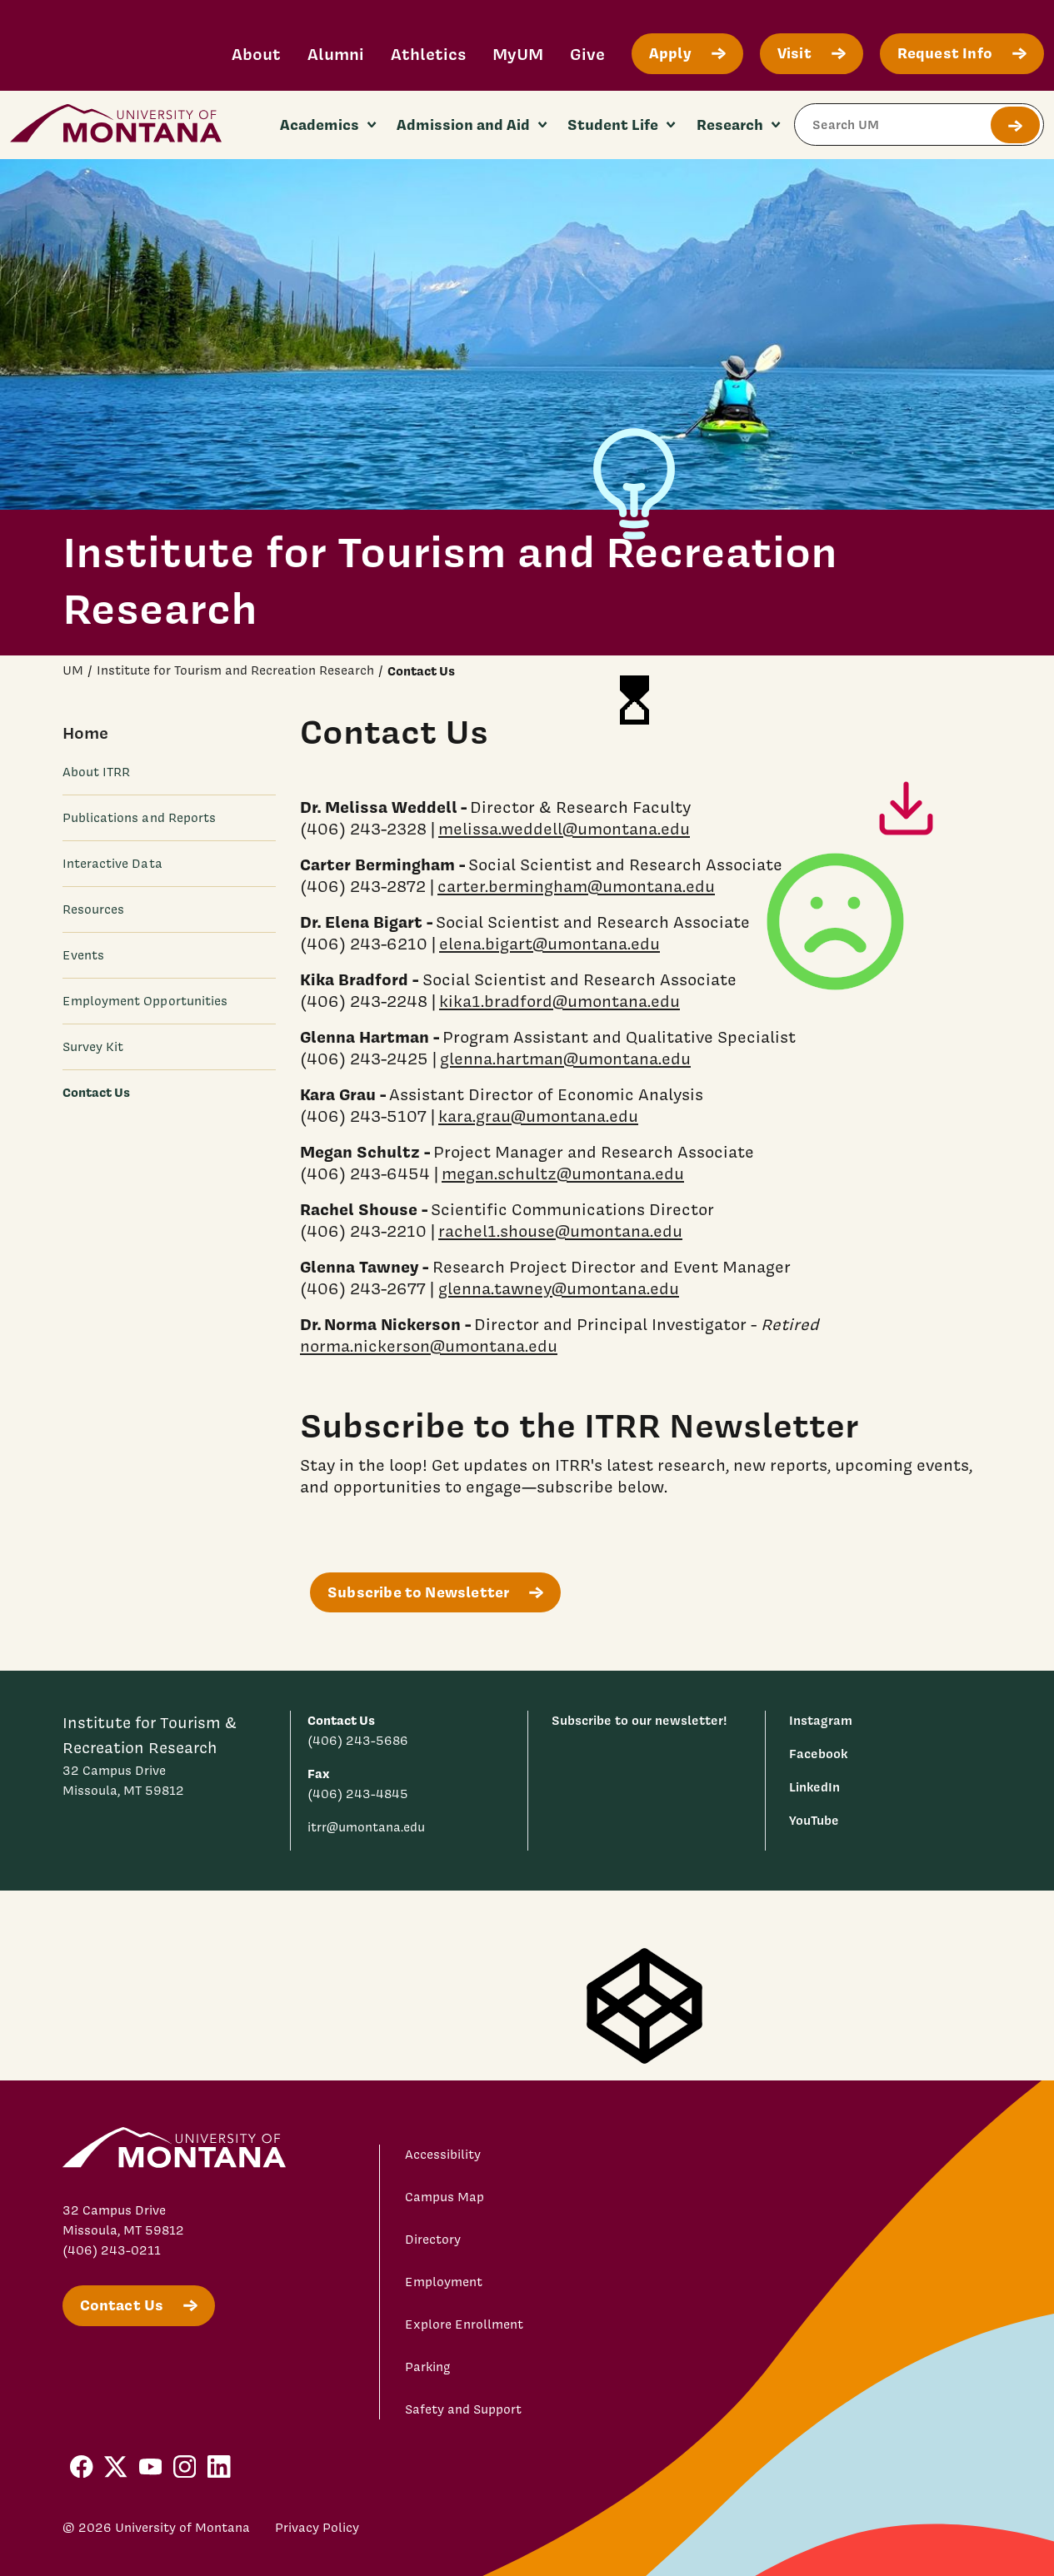  Describe the element at coordinates (644, 2005) in the screenshot. I see `open CodePen` at that location.